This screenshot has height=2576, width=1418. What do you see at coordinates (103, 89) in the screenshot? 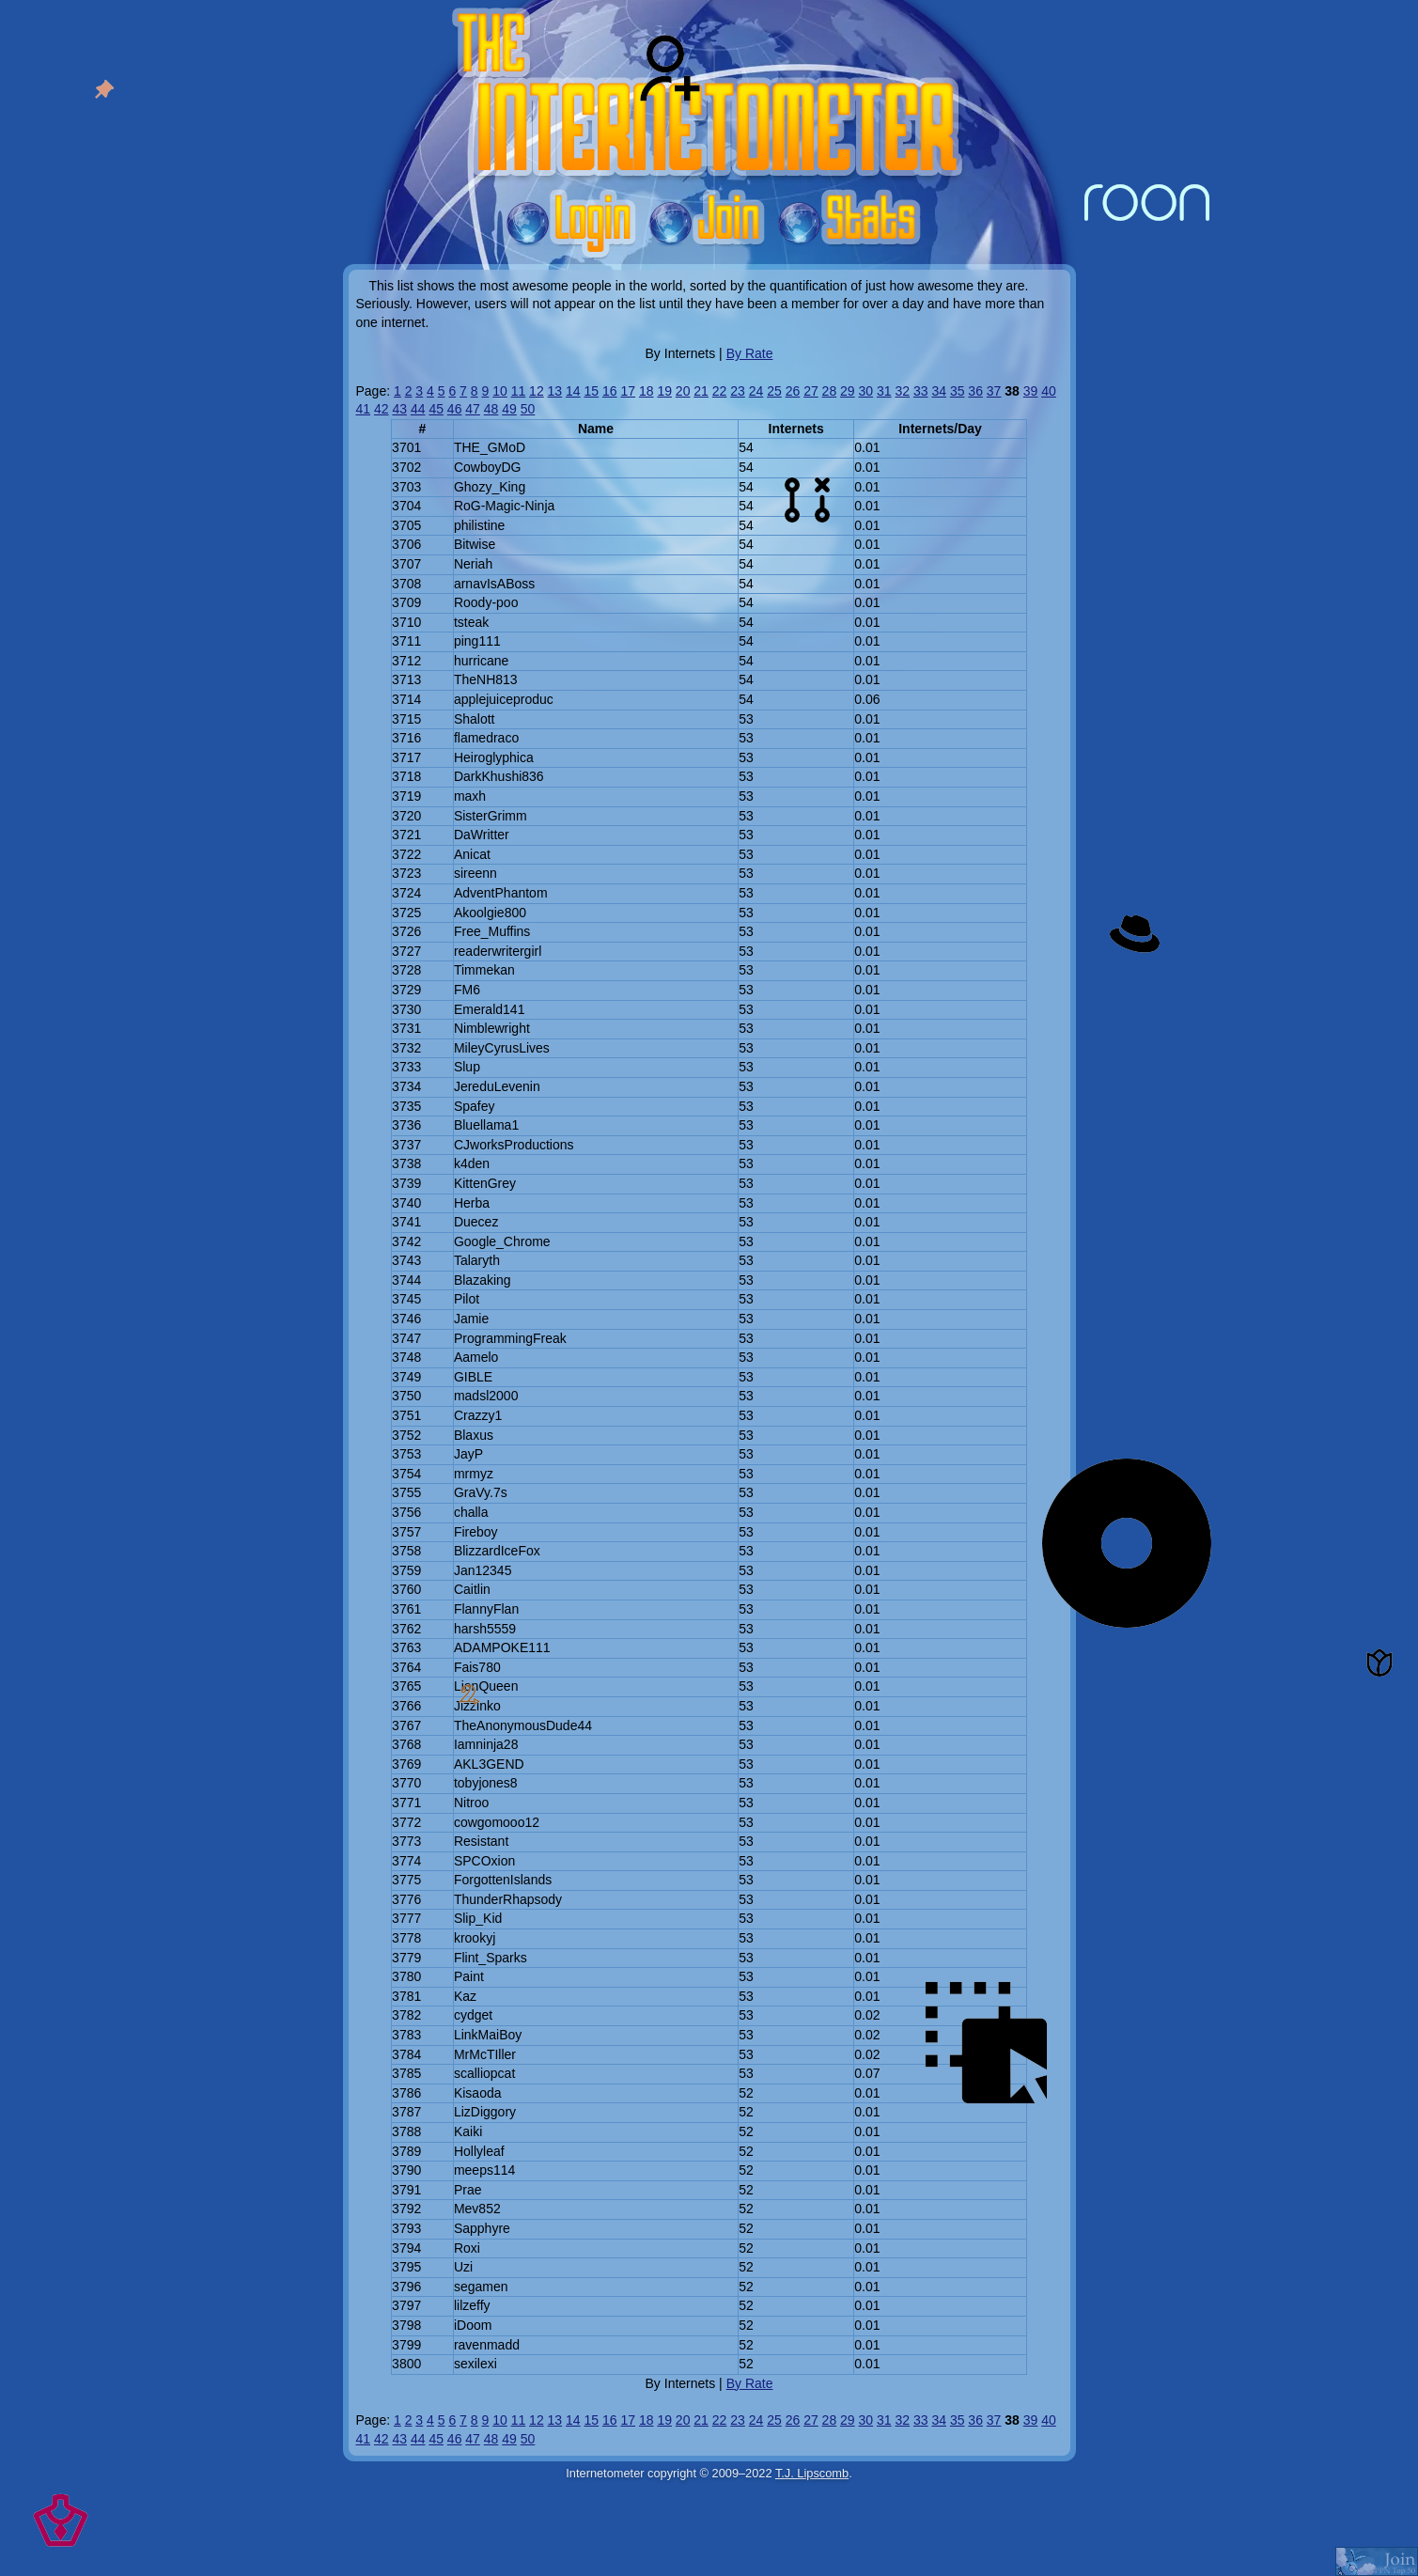
I see `pin an item to keep it visible` at bounding box center [103, 89].